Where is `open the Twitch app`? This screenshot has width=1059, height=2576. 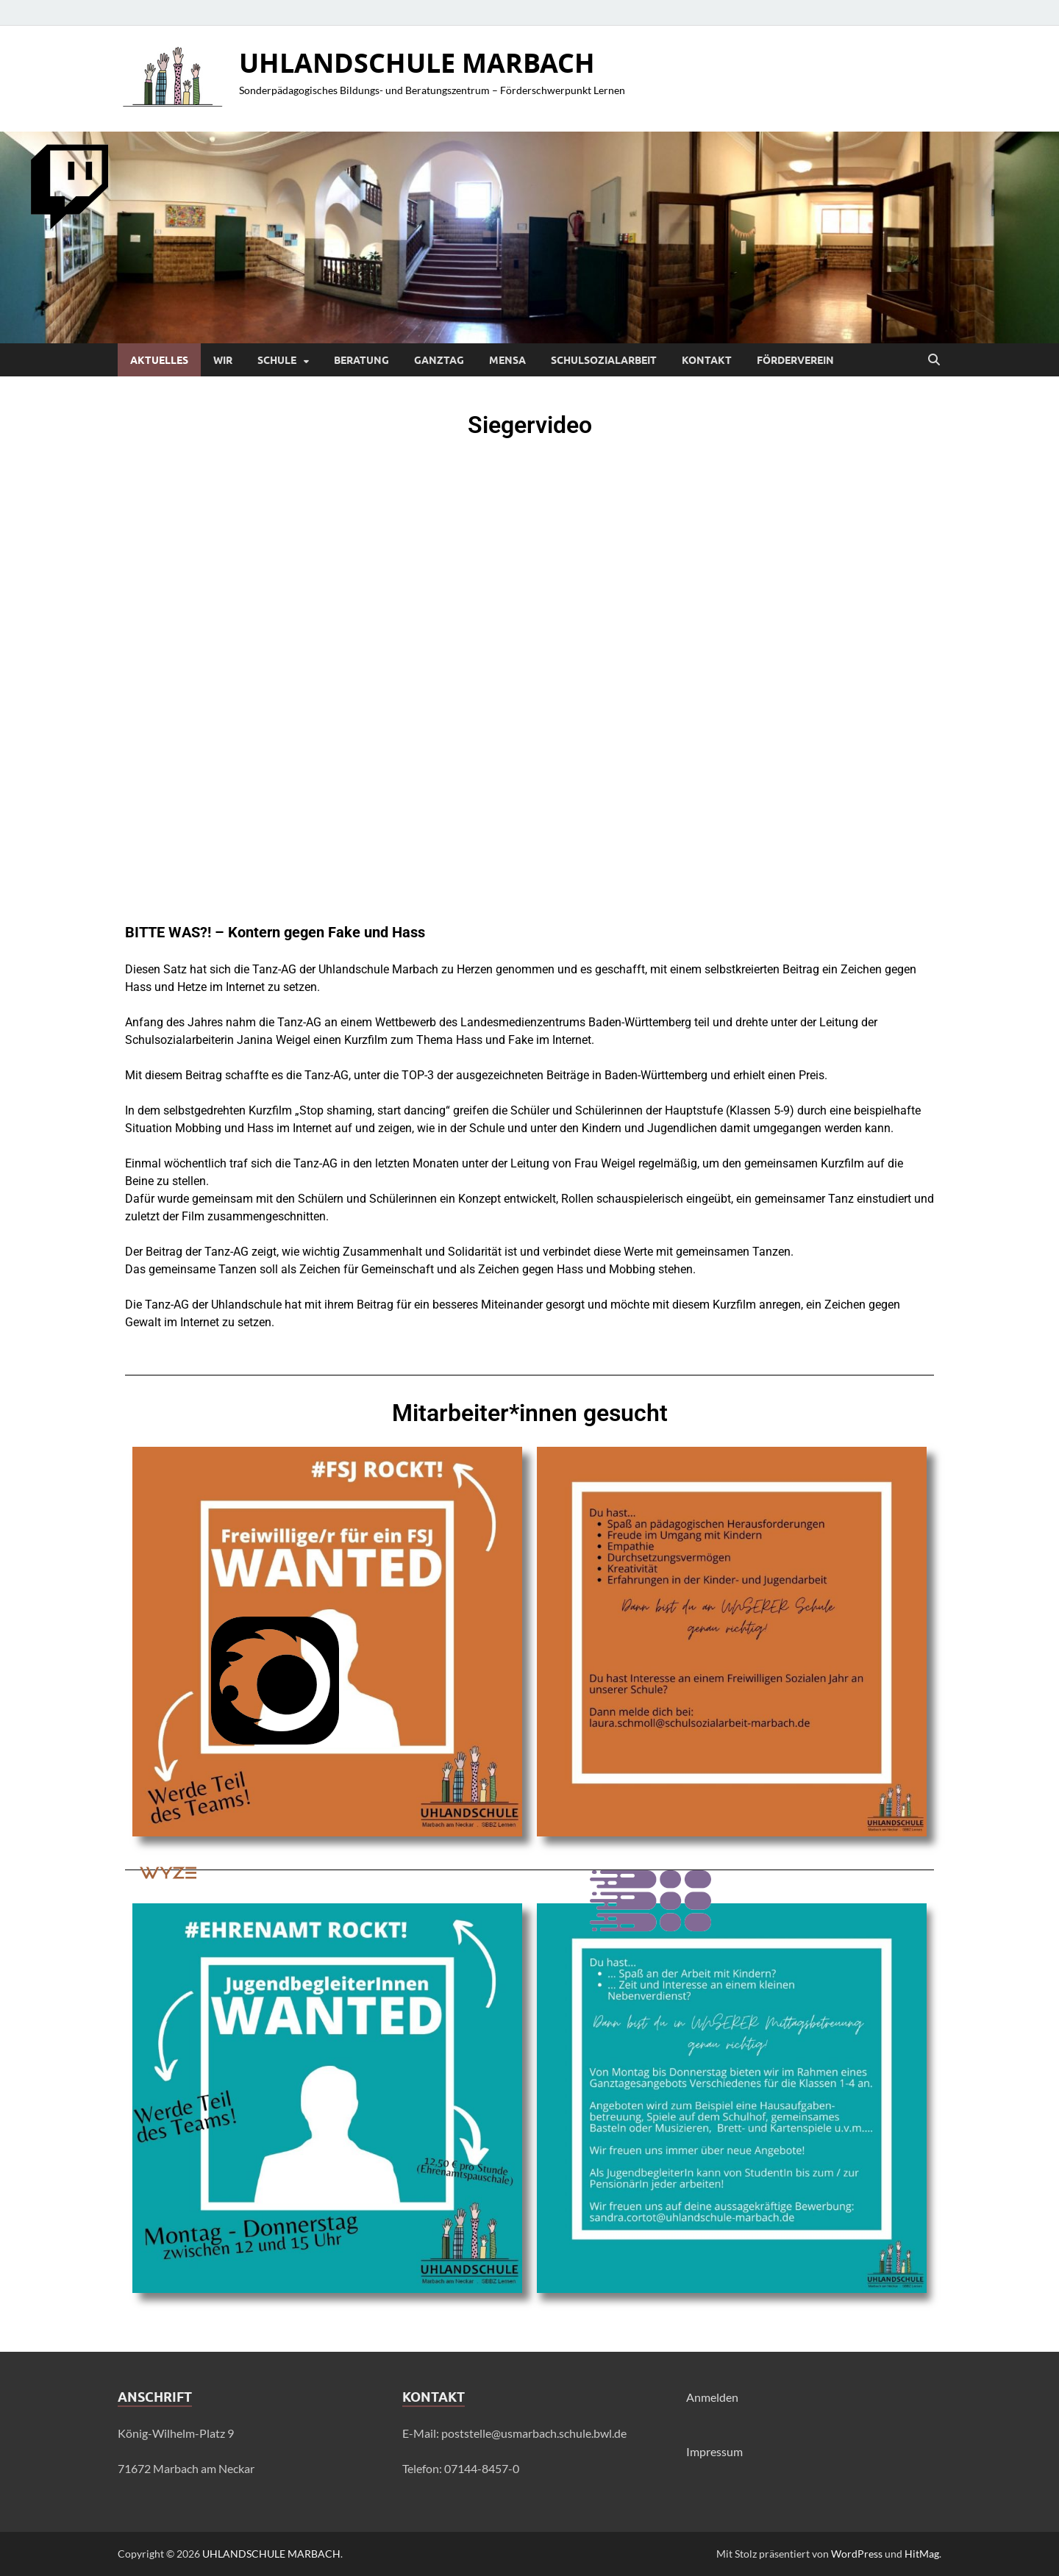 open the Twitch app is located at coordinates (69, 187).